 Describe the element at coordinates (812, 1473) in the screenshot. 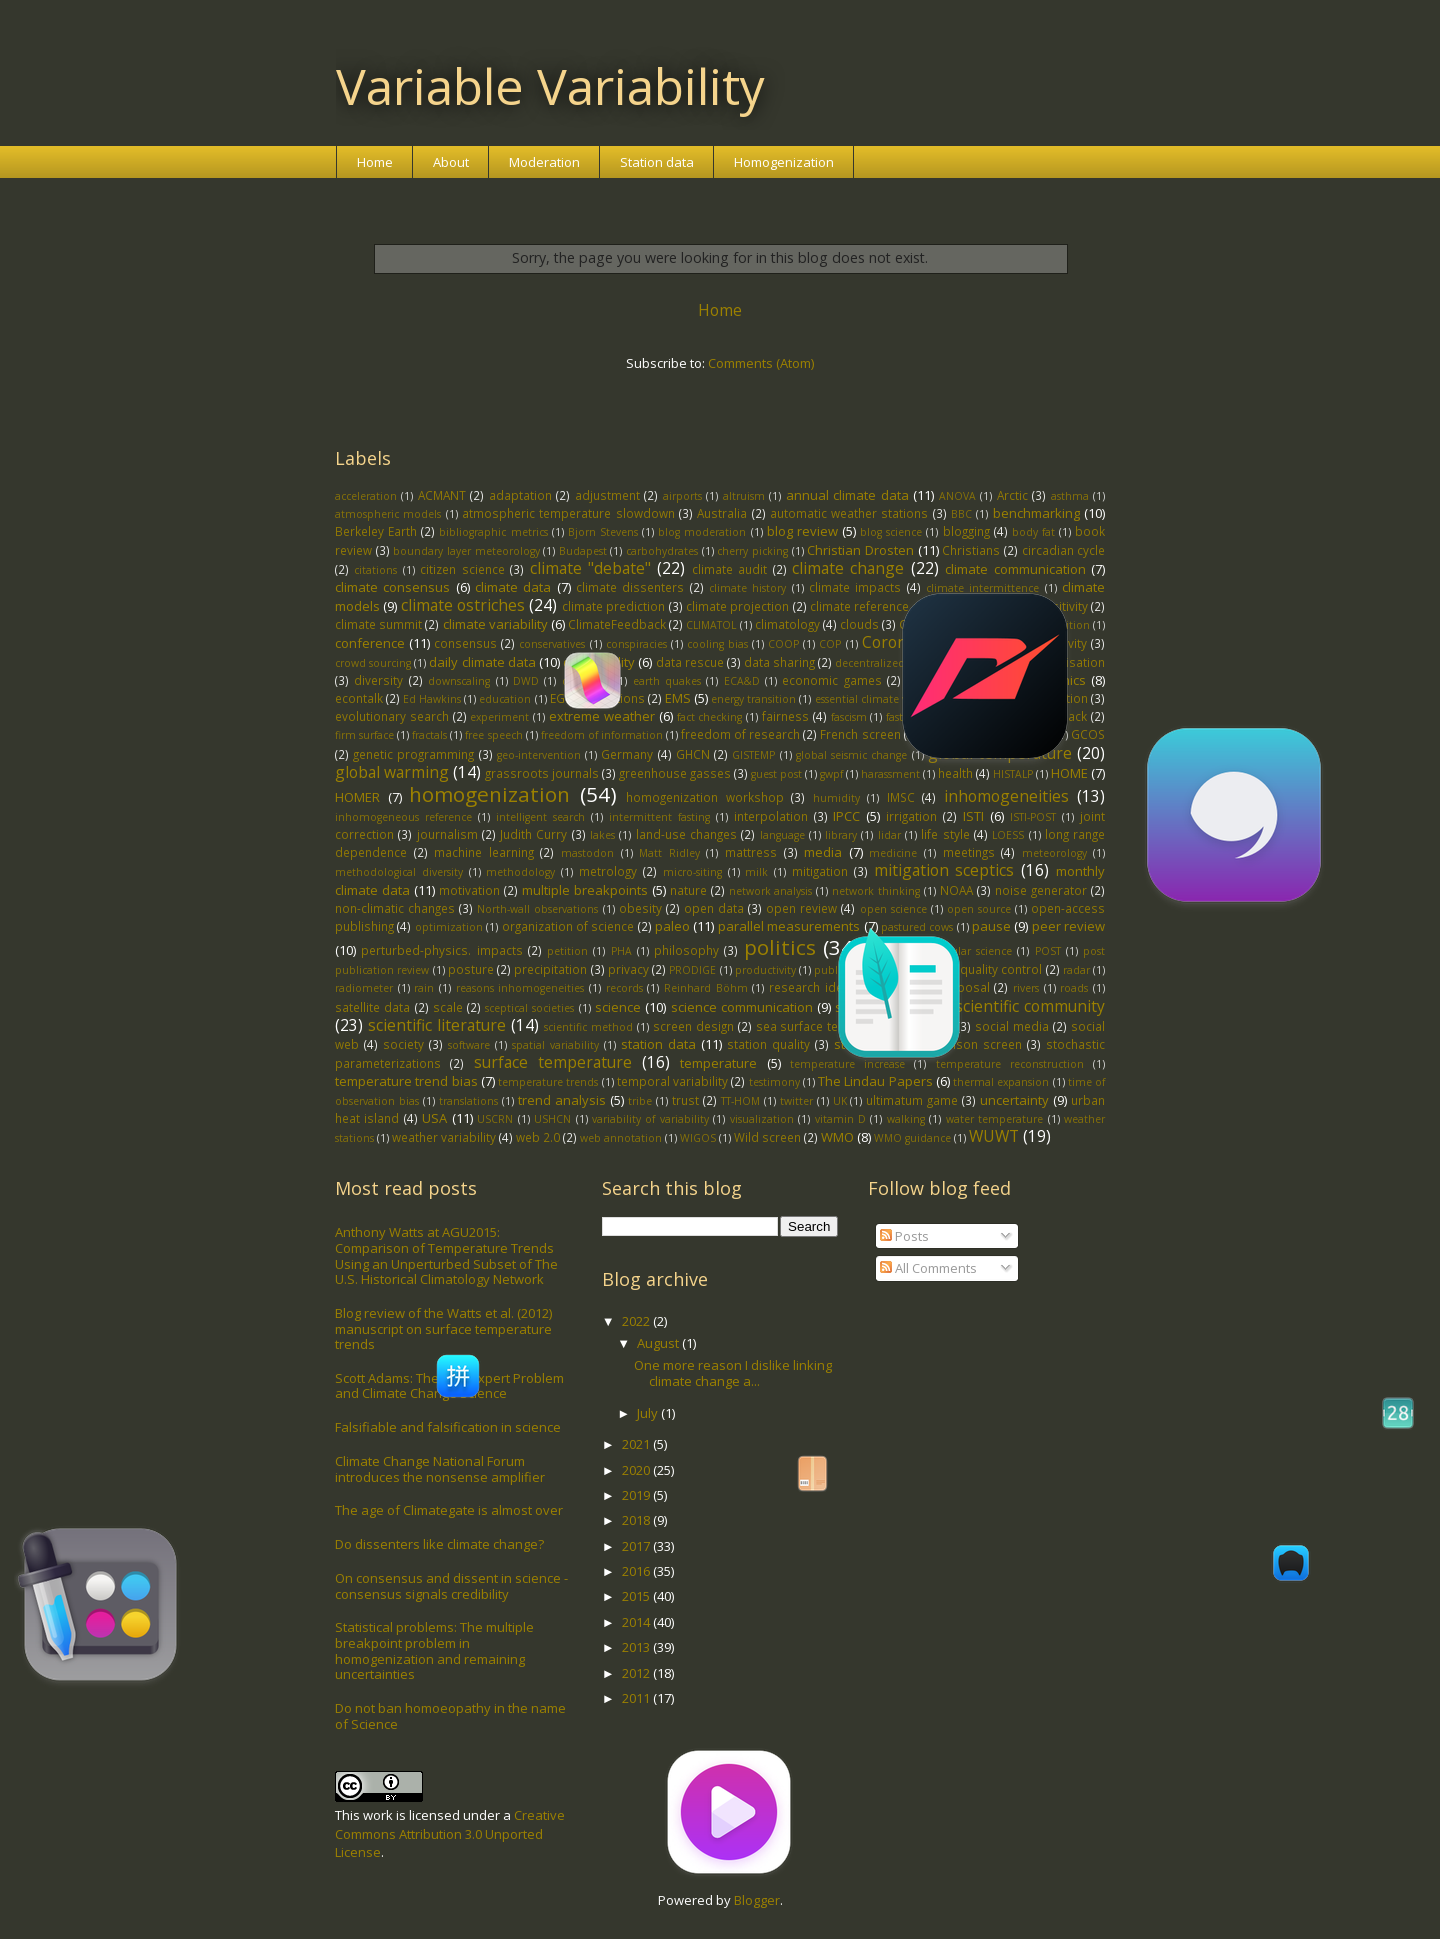

I see `open or install a debian package file` at that location.